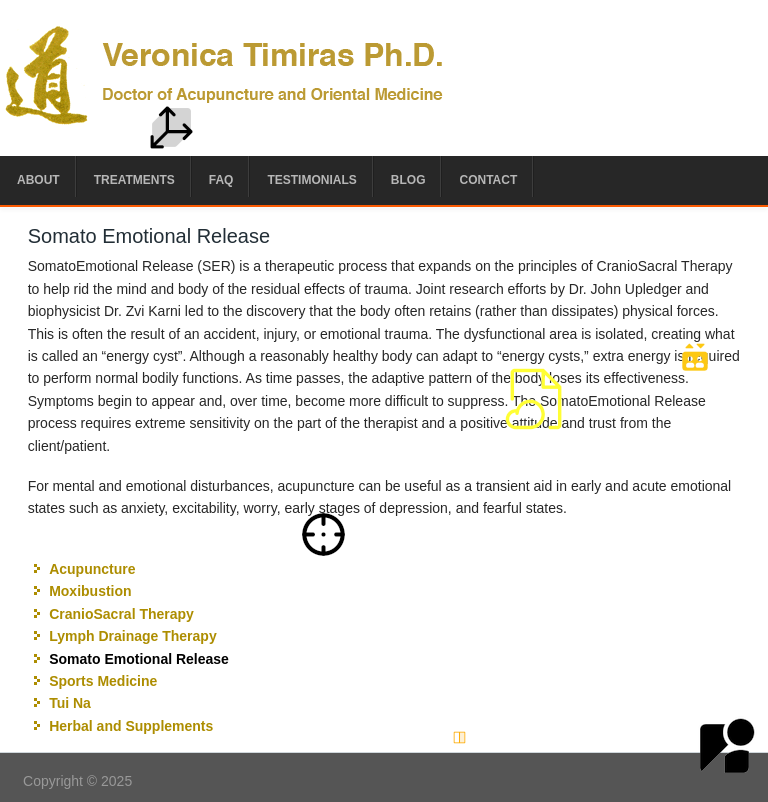 This screenshot has height=802, width=768. What do you see at coordinates (323, 534) in the screenshot?
I see `focus or center the camera viewfinder` at bounding box center [323, 534].